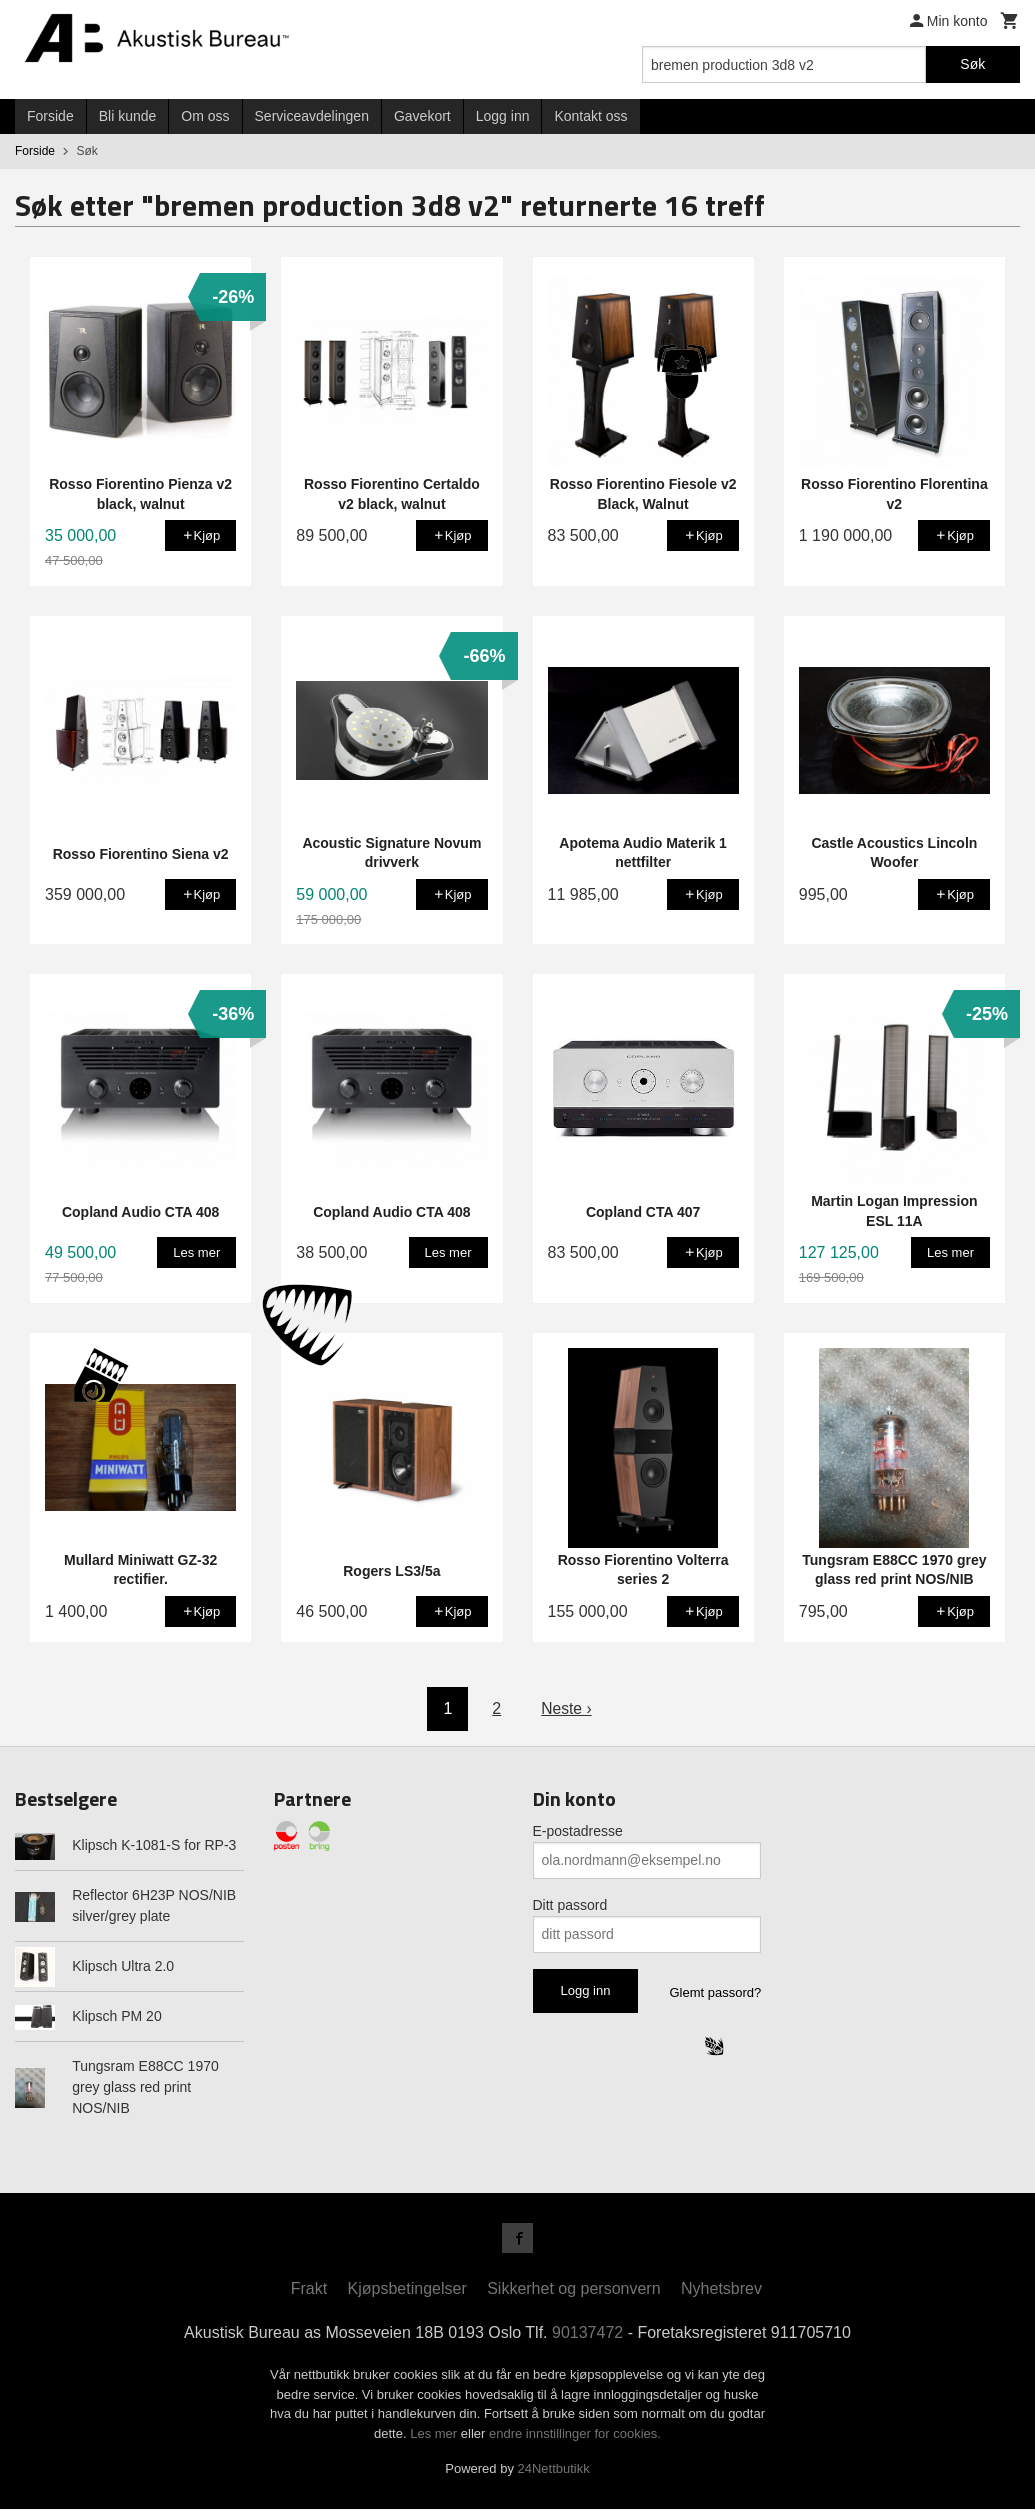 This screenshot has width=1035, height=2510. What do you see at coordinates (101, 1374) in the screenshot?
I see `fire or flame-related tools in a survival game` at bounding box center [101, 1374].